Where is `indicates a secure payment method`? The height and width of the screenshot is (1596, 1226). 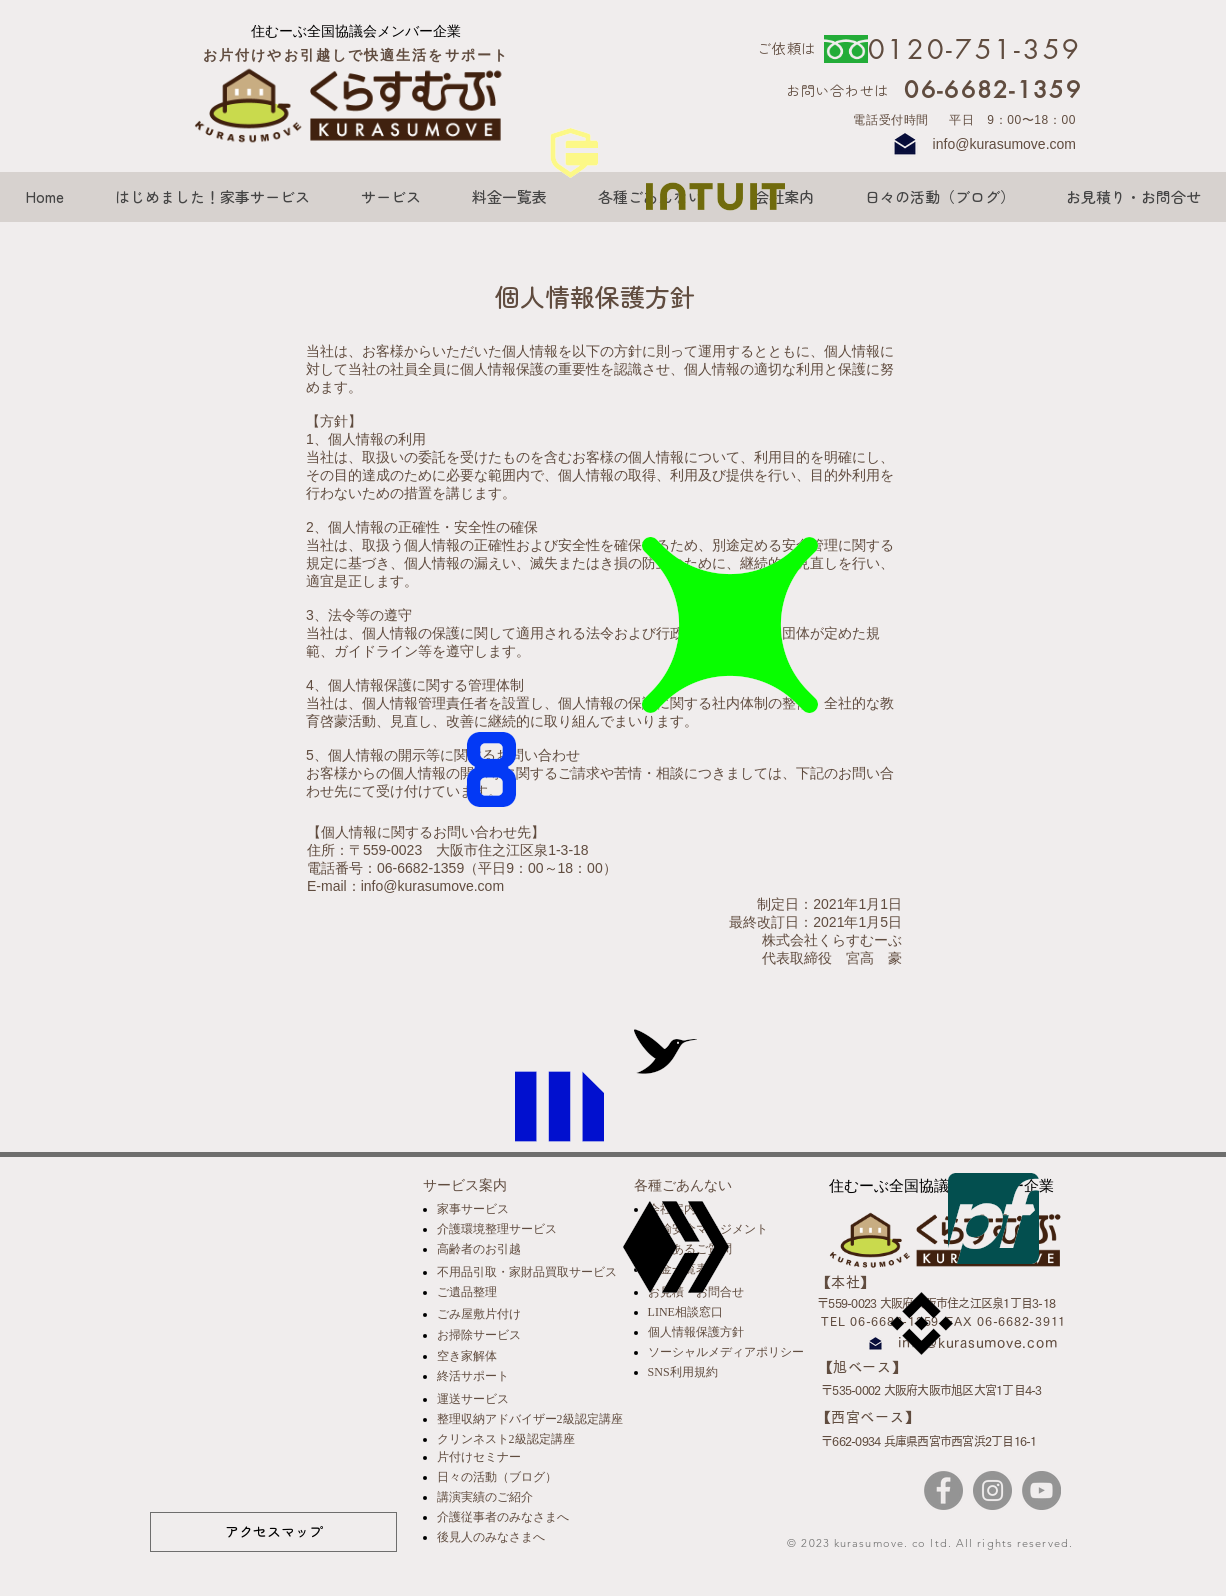
indicates a secure payment method is located at coordinates (573, 153).